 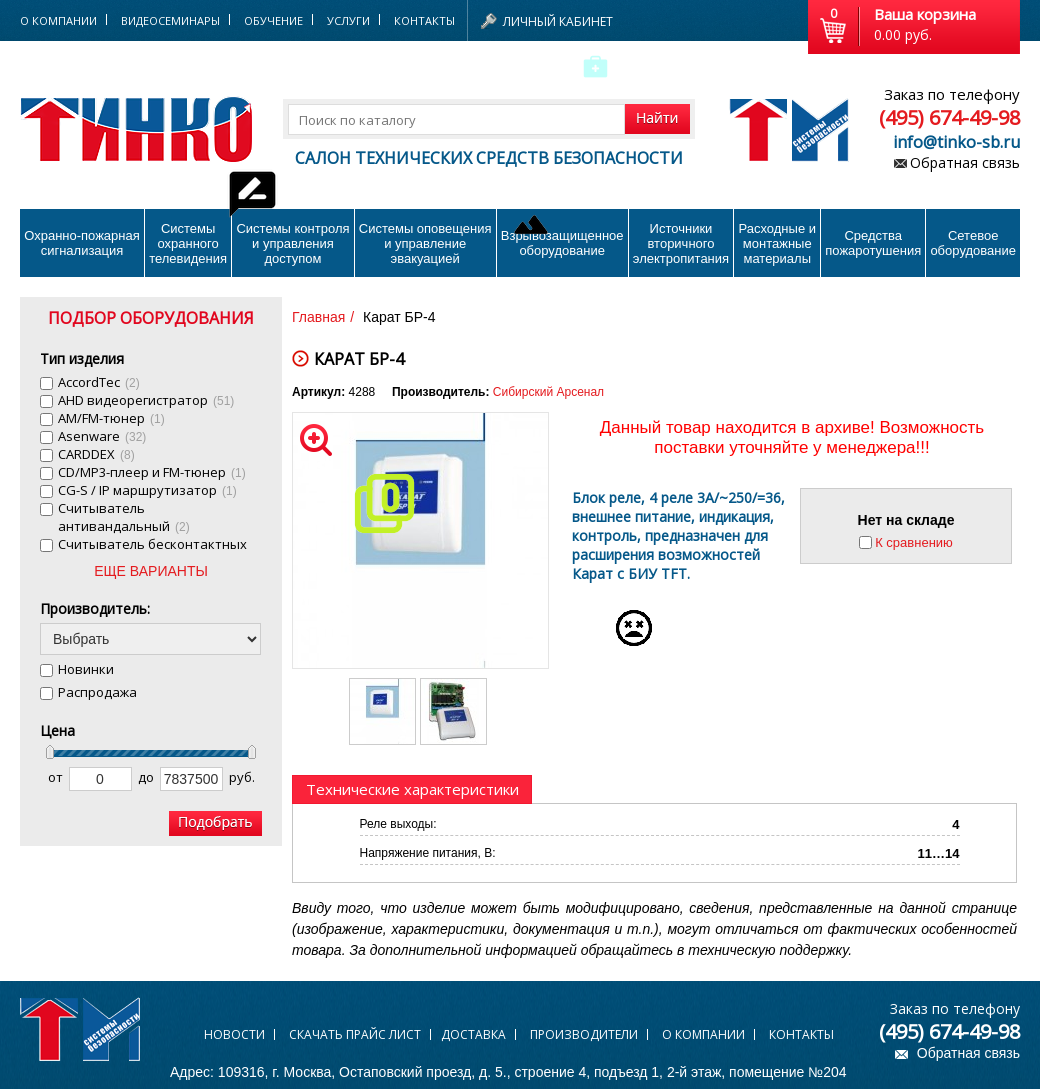 I want to click on indicates zero items in a collection or stack, so click(x=384, y=503).